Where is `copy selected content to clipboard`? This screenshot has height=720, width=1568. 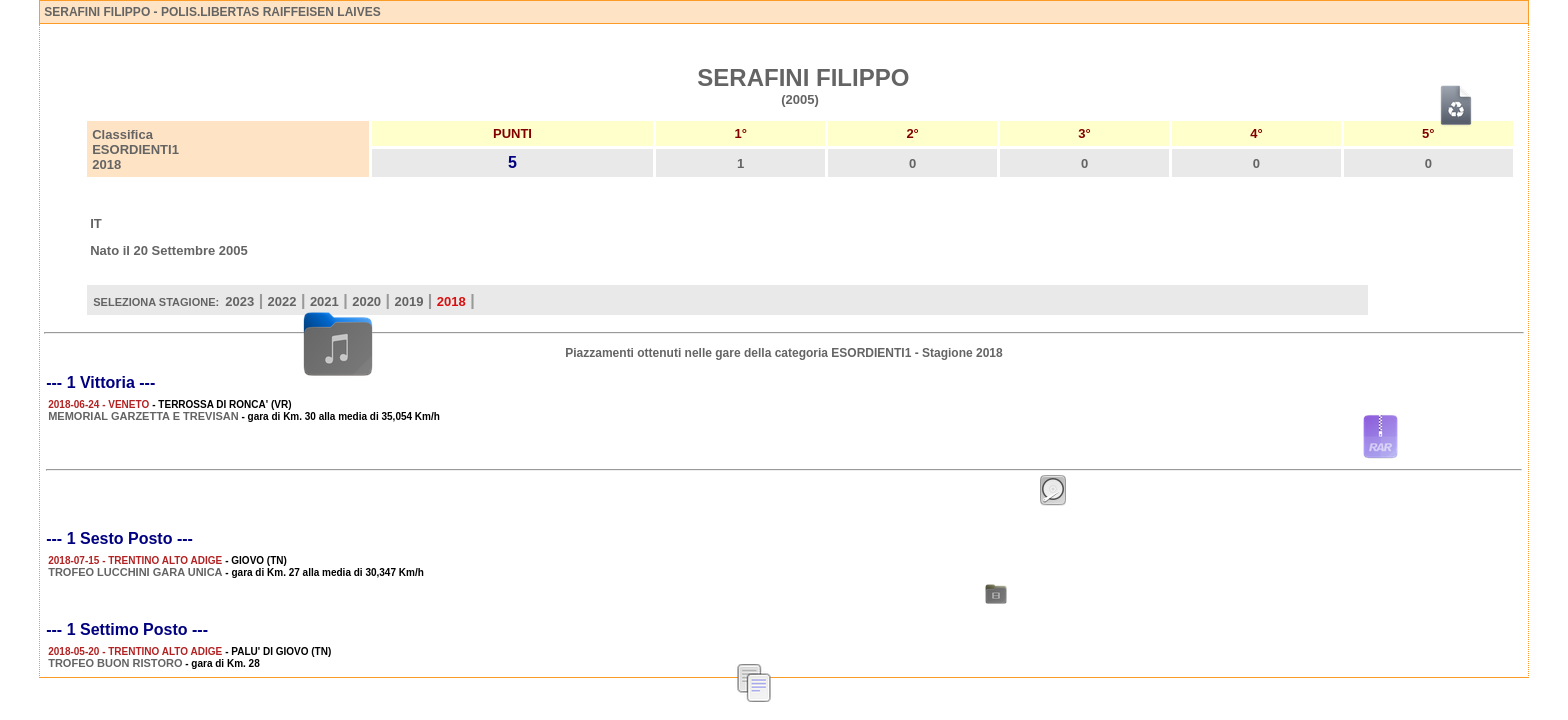 copy selected content to clipboard is located at coordinates (754, 683).